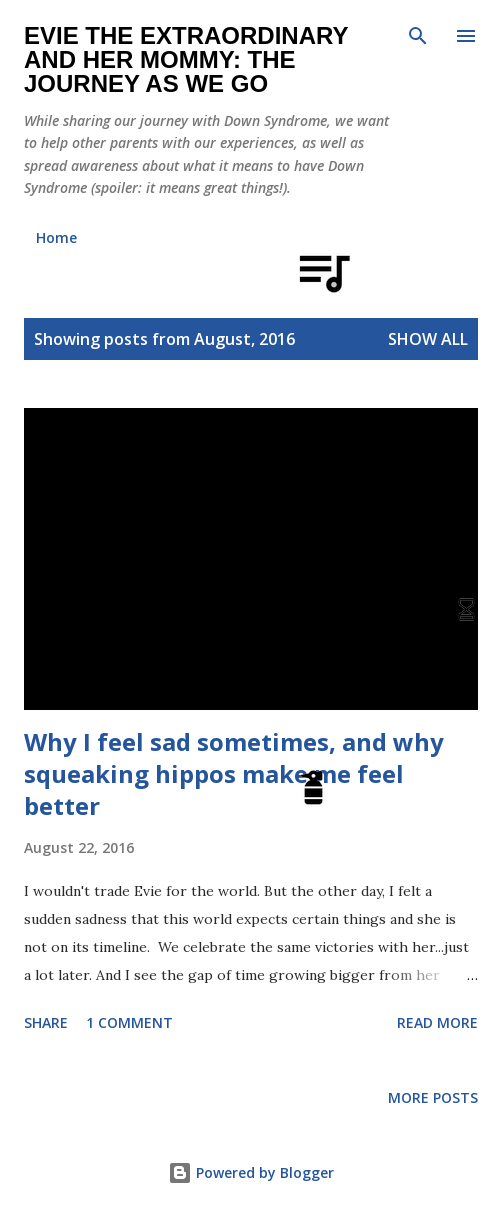  Describe the element at coordinates (466, 609) in the screenshot. I see `indicates time is running low` at that location.